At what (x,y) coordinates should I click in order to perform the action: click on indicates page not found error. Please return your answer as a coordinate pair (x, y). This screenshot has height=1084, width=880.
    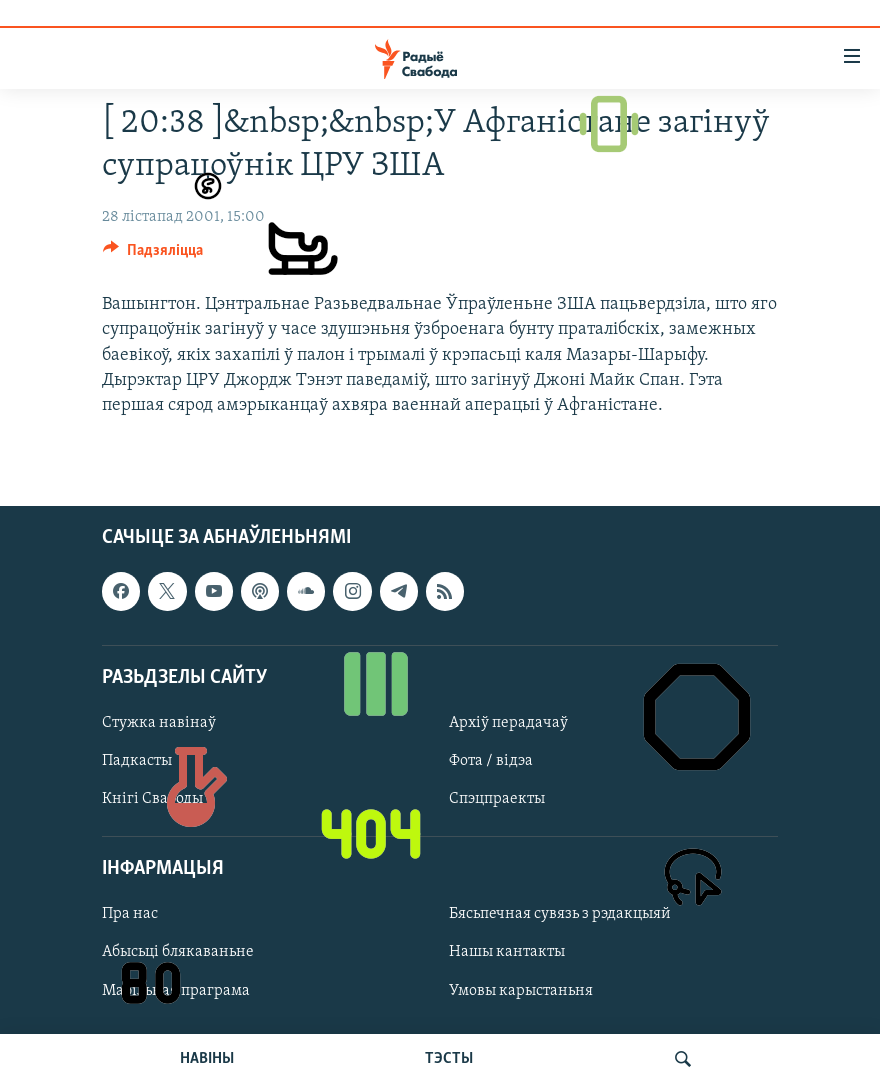
    Looking at the image, I should click on (371, 834).